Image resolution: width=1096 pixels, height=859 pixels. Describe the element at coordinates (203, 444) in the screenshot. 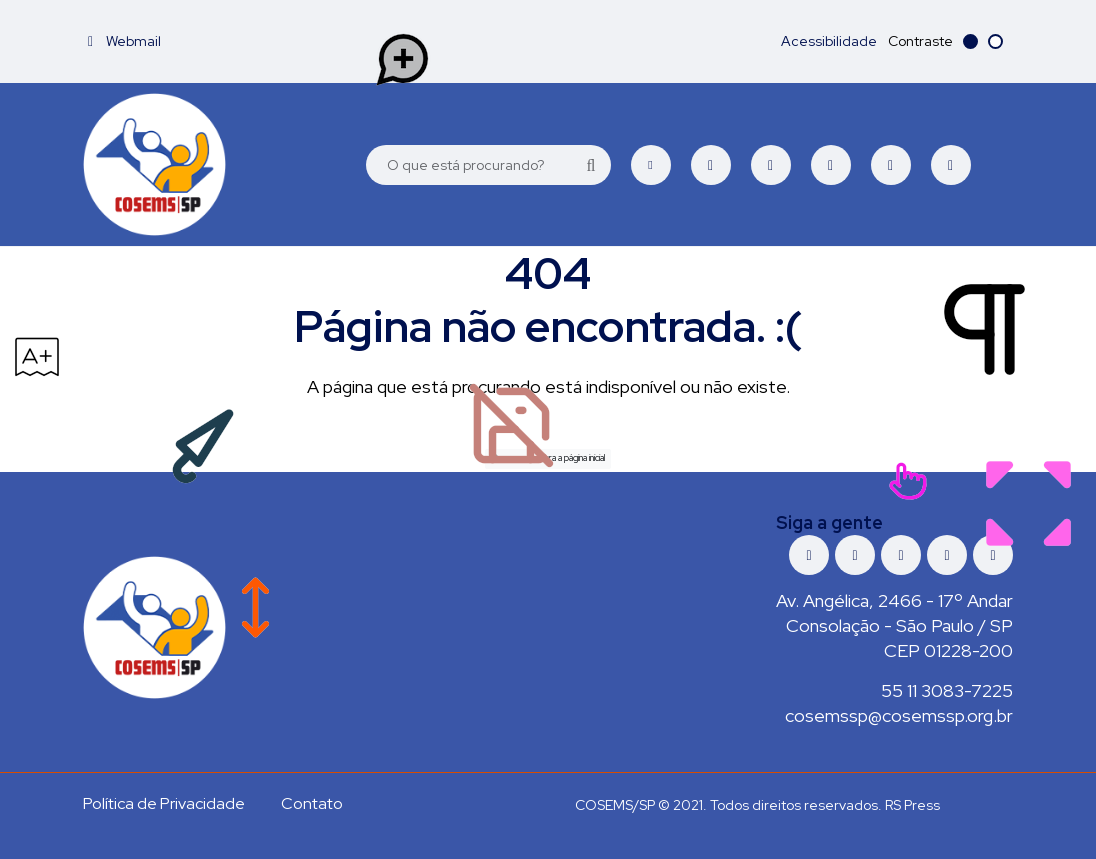

I see `indicates clear or dry weather conditions` at that location.